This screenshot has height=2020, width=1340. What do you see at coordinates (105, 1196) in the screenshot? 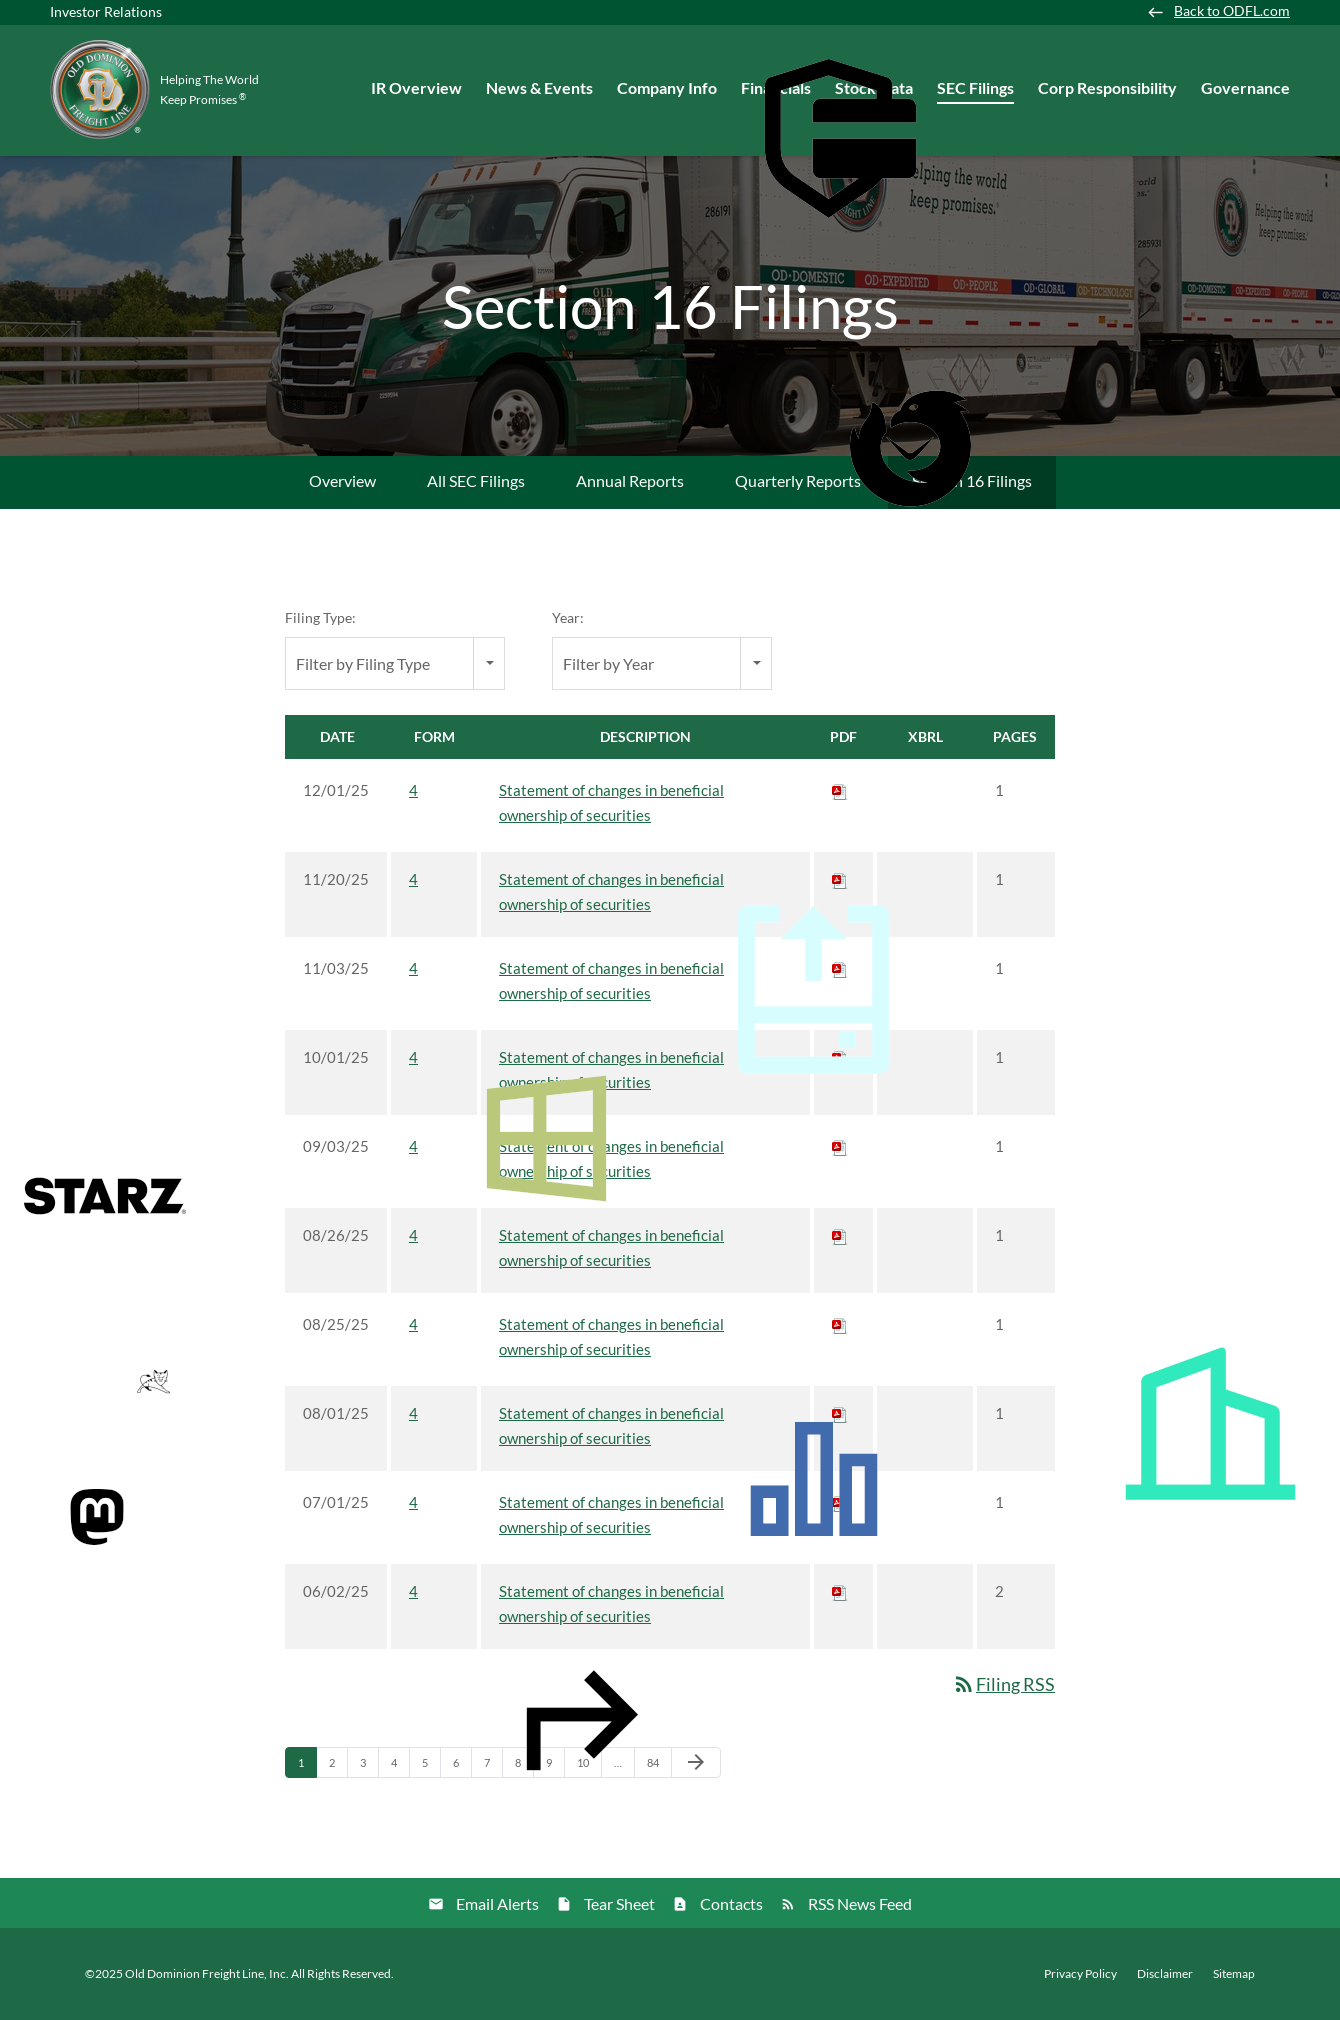
I see `open the Starz streaming app` at bounding box center [105, 1196].